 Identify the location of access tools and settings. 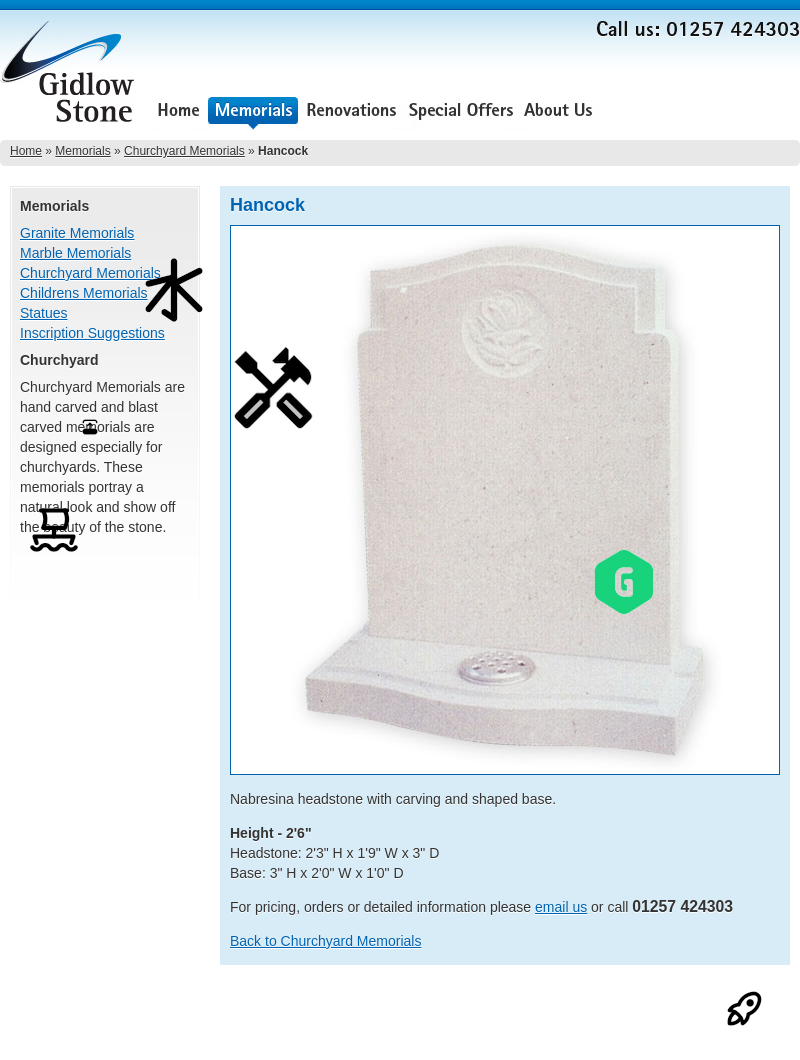
(273, 389).